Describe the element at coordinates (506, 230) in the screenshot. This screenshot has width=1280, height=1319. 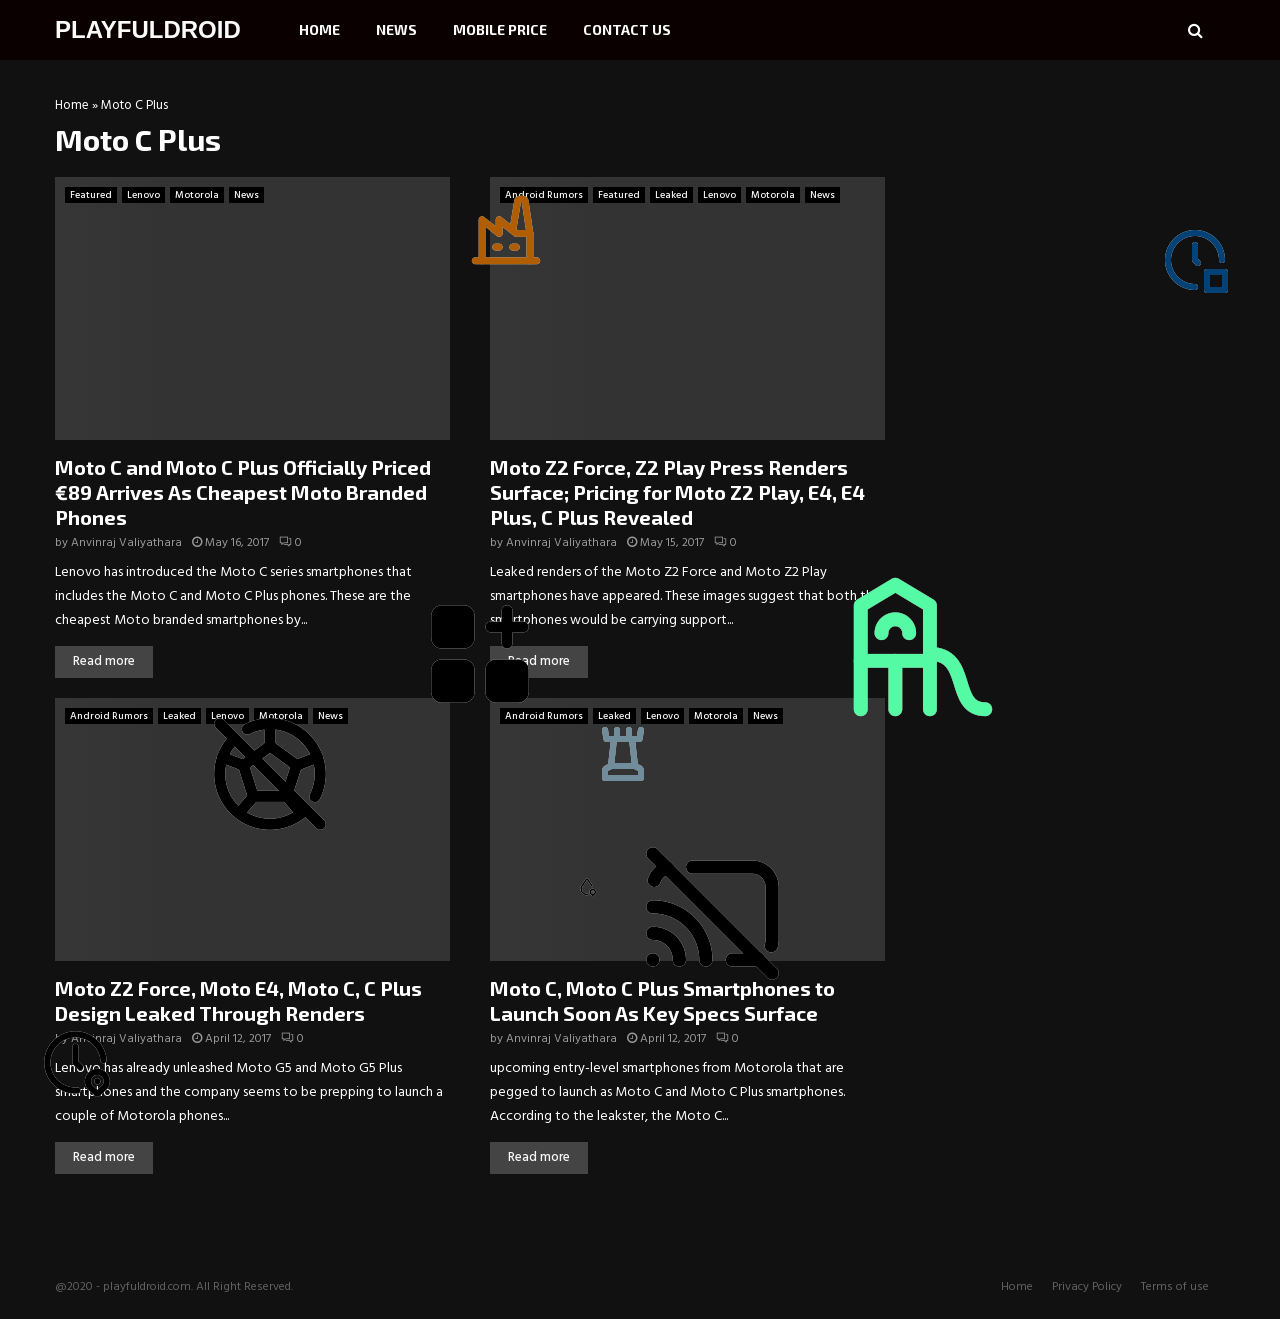
I see `access factory or manufacturing settings` at that location.